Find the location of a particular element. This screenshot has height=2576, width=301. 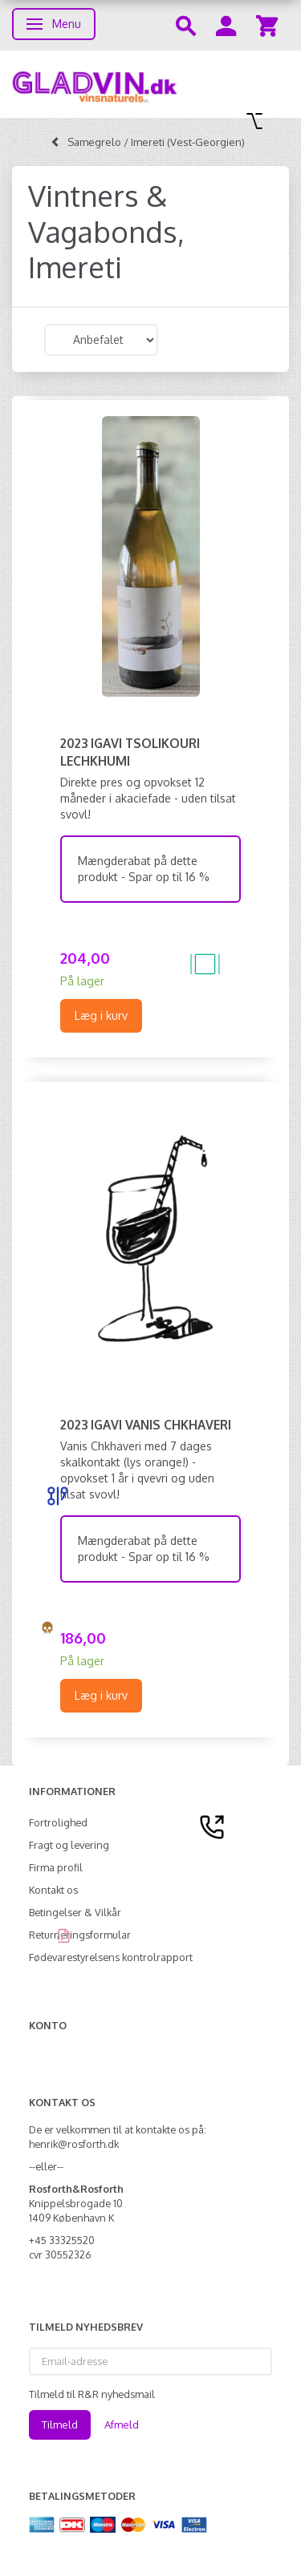

make an outgoing call is located at coordinates (212, 1827).